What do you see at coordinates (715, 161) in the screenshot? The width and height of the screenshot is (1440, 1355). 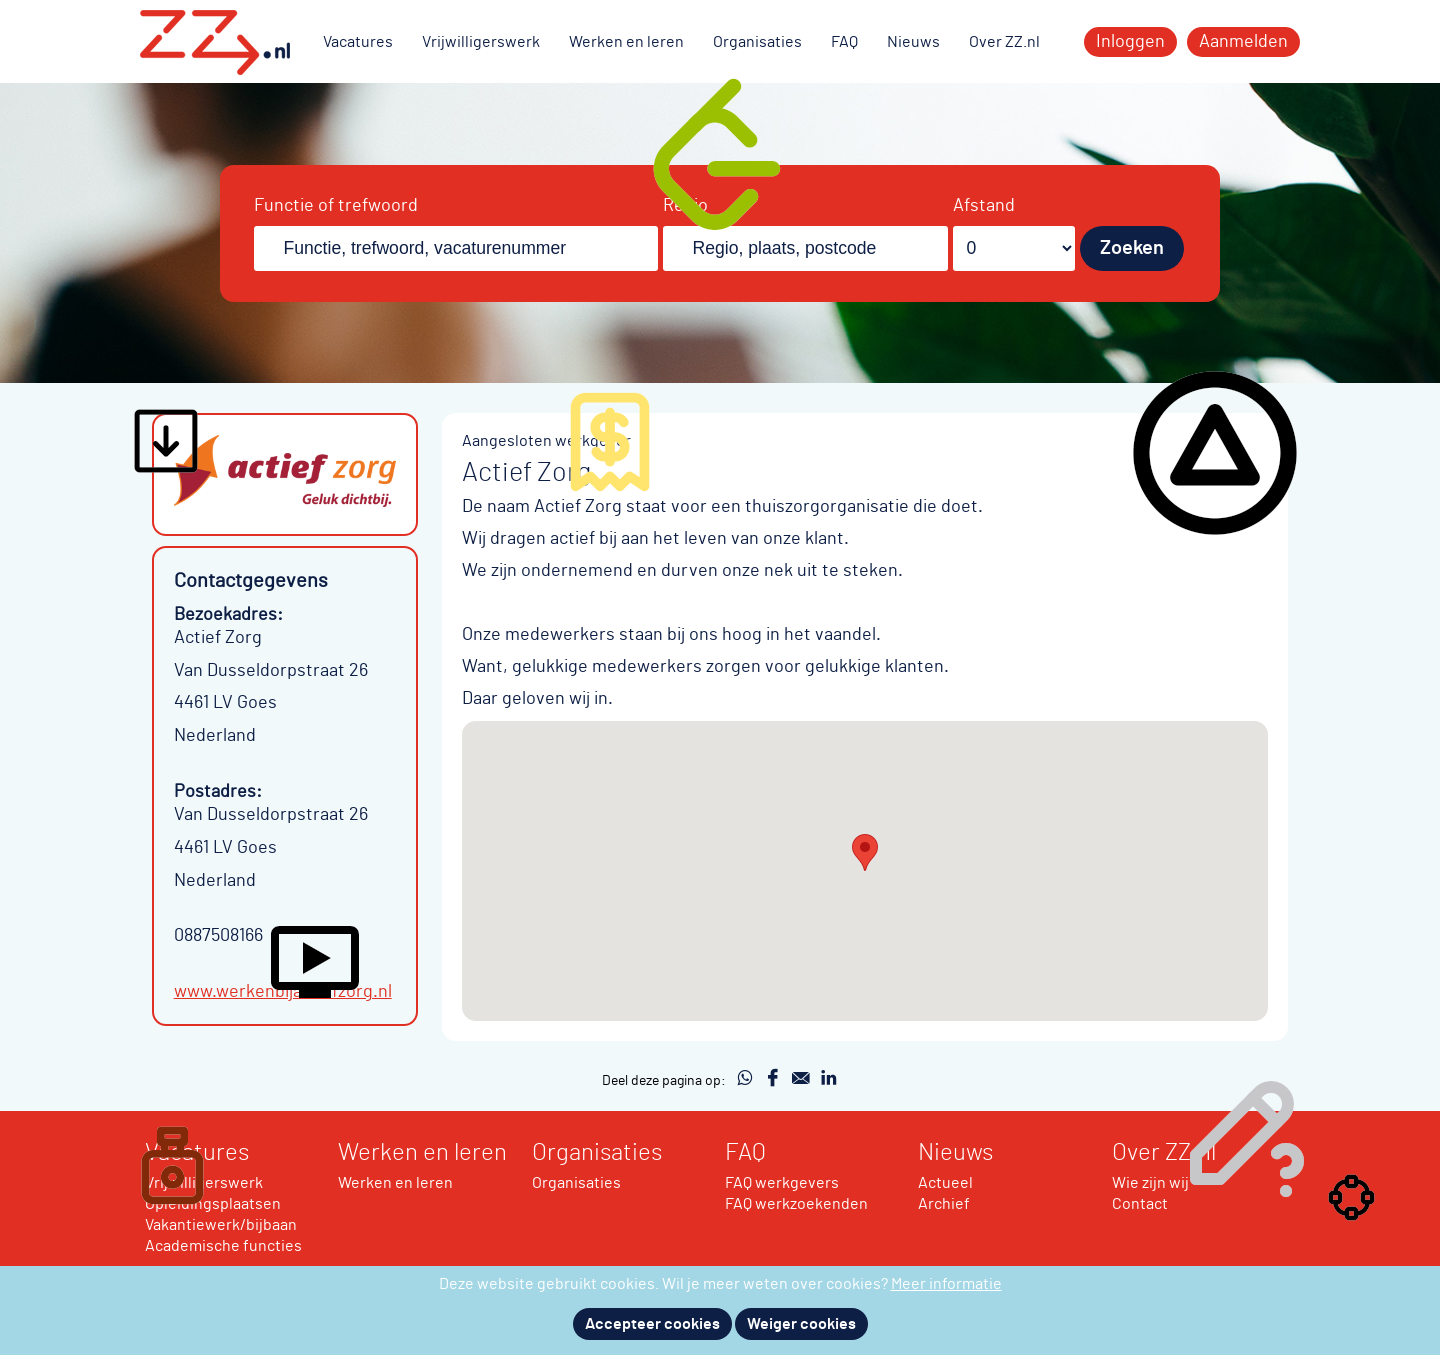 I see `visit leetcode coding practice platform` at bounding box center [715, 161].